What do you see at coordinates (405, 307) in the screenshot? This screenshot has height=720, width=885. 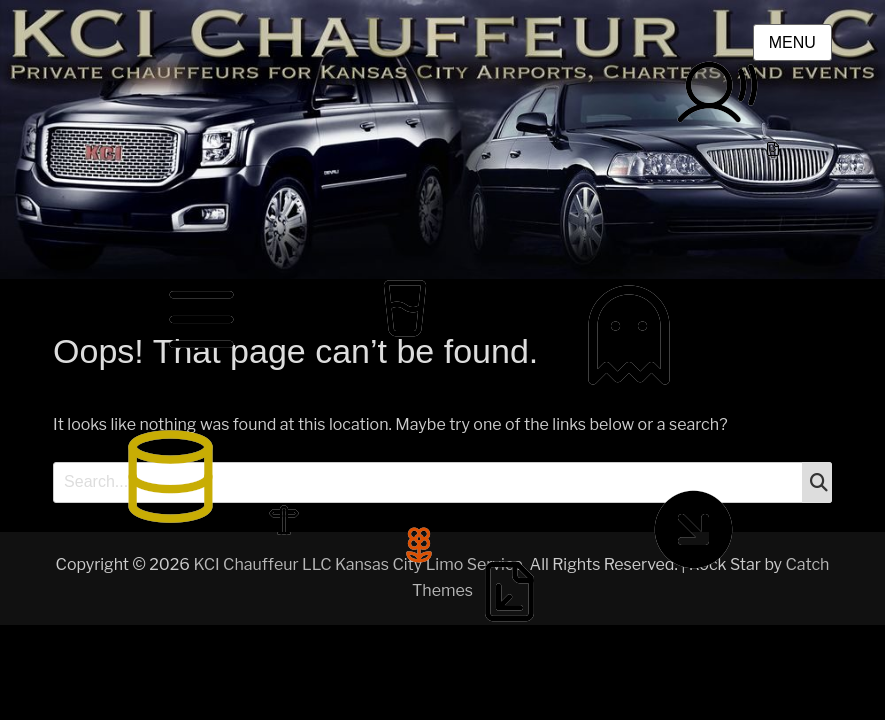 I see `track your daily water intake` at bounding box center [405, 307].